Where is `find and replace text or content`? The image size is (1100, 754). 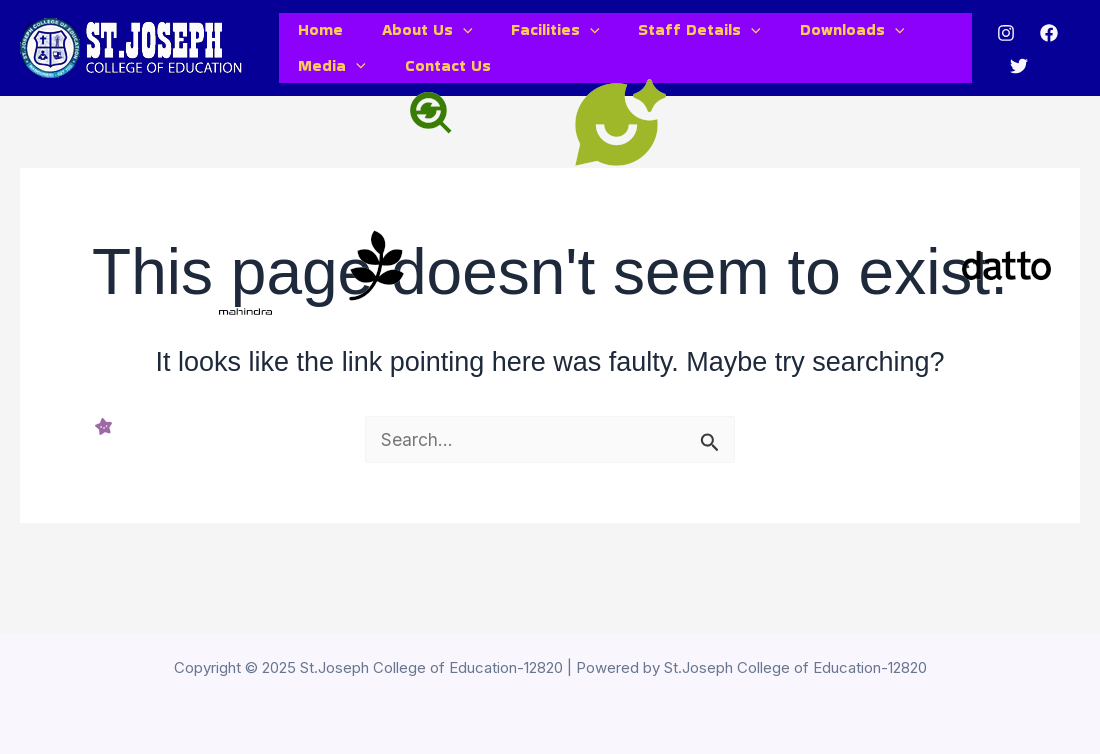 find and replace text or content is located at coordinates (430, 112).